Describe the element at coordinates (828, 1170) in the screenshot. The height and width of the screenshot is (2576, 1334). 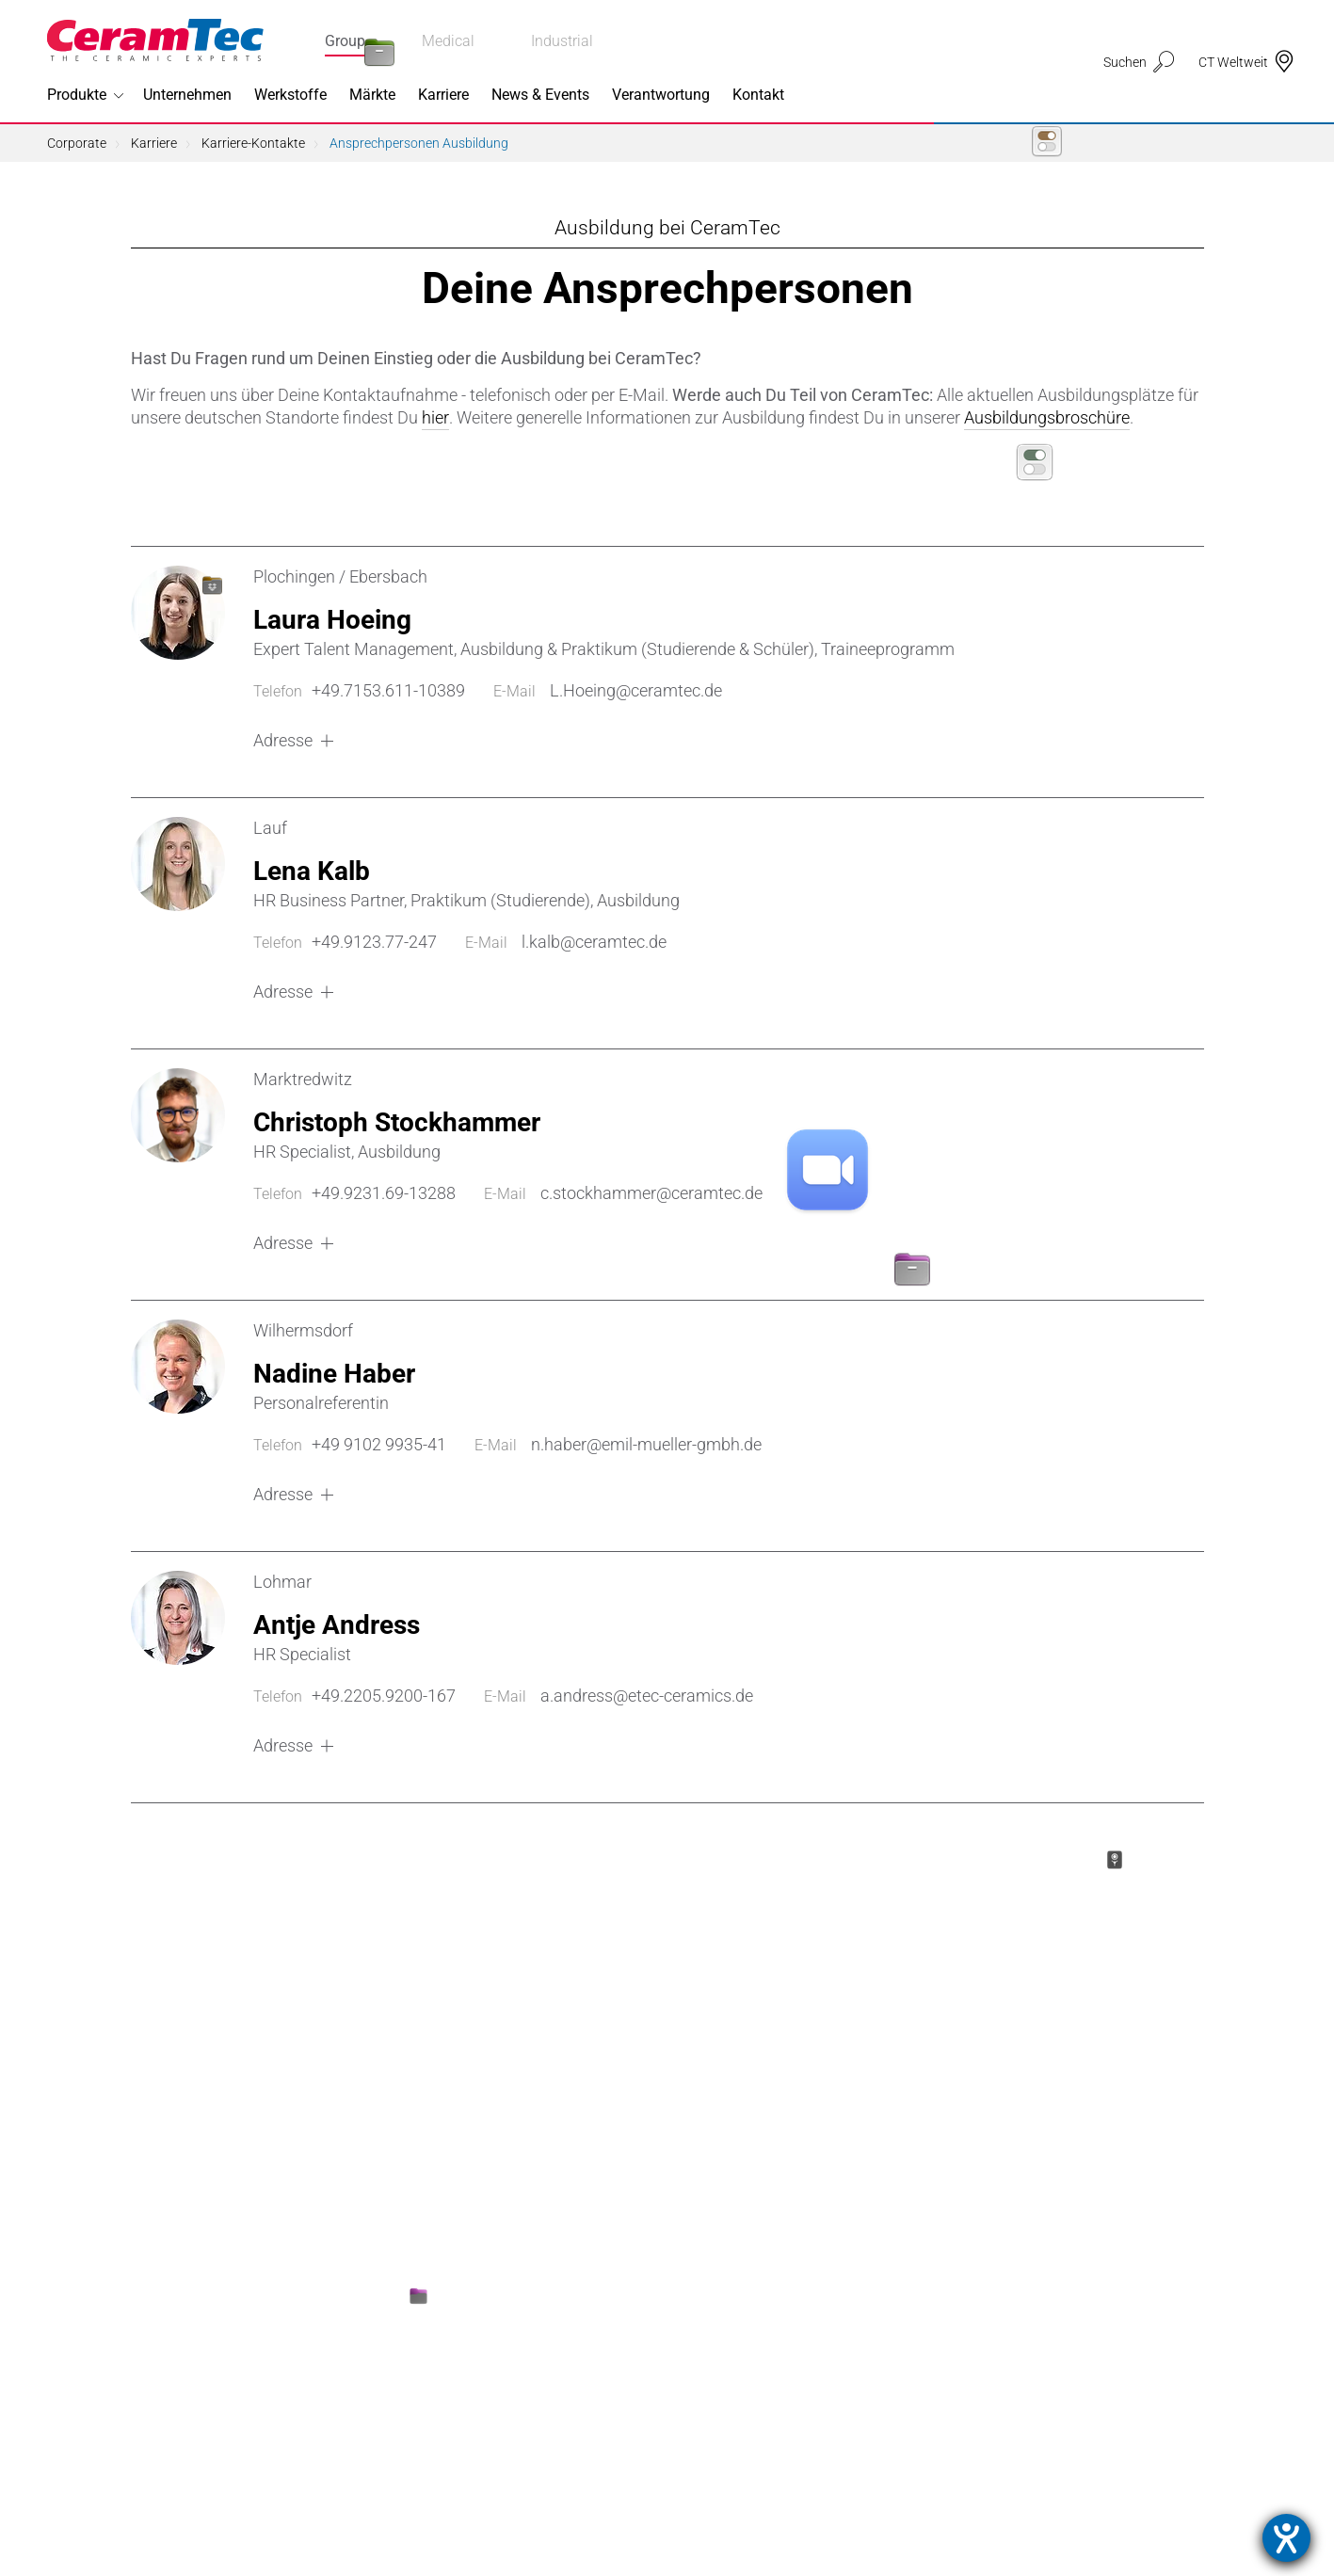
I see `open zoom video conferencing app` at that location.